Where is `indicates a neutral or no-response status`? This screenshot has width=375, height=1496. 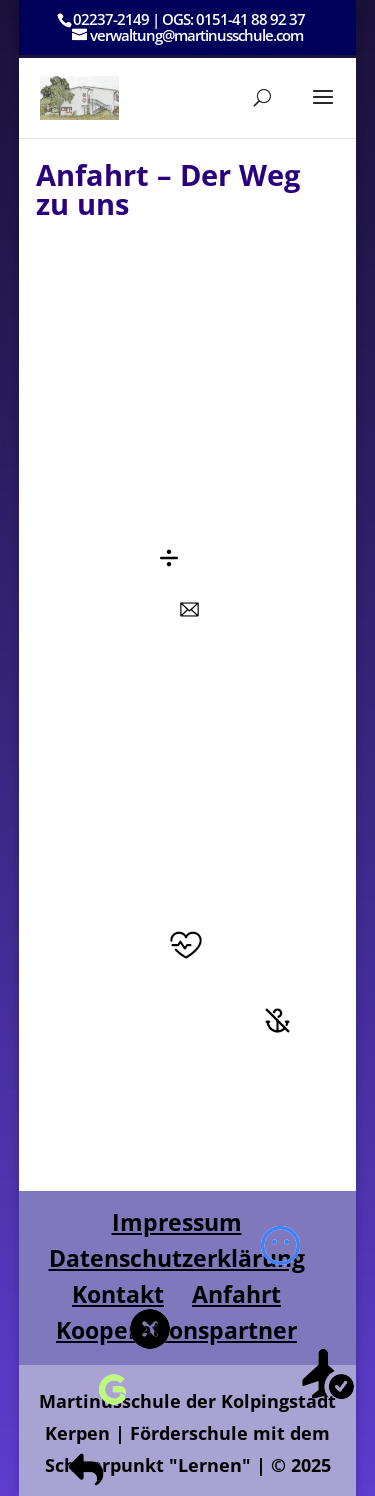
indicates a neutral or no-response status is located at coordinates (280, 1245).